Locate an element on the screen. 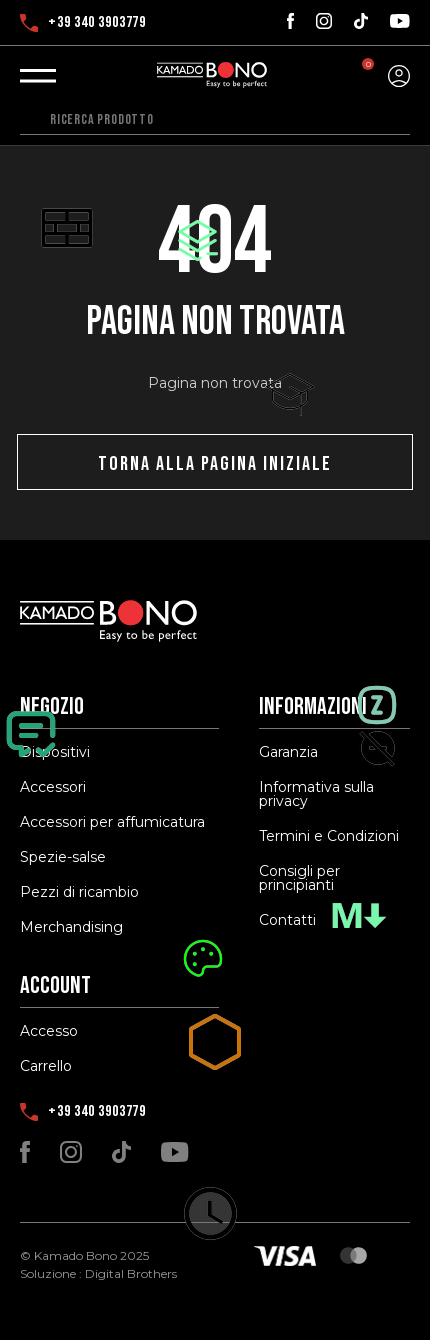 This screenshot has height=1340, width=430. format text using markdown is located at coordinates (359, 914).